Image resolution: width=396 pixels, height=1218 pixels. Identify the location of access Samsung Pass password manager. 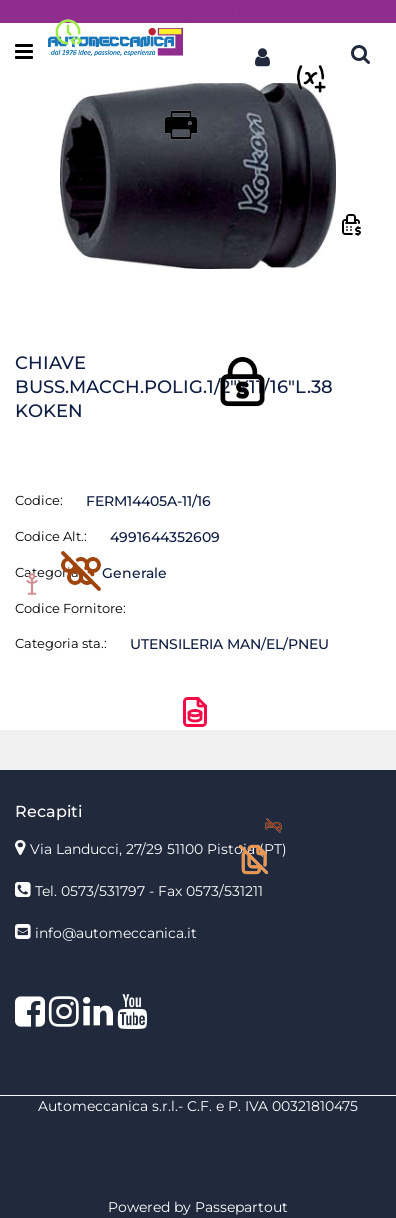
(242, 381).